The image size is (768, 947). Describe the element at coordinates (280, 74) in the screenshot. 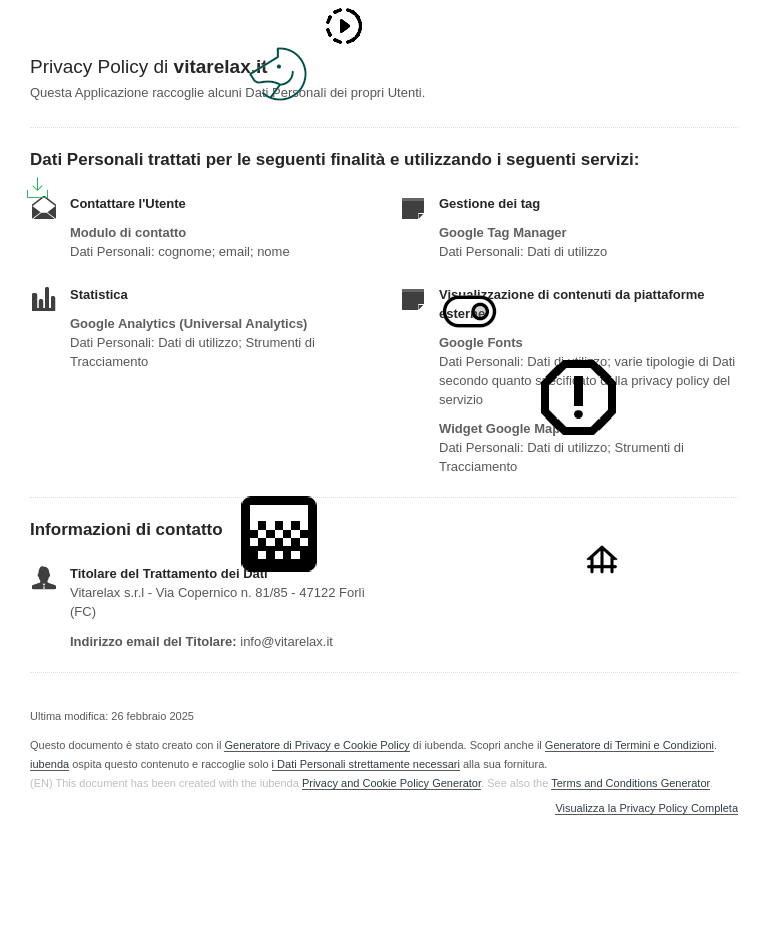

I see `access equestrian or horse-related features` at that location.